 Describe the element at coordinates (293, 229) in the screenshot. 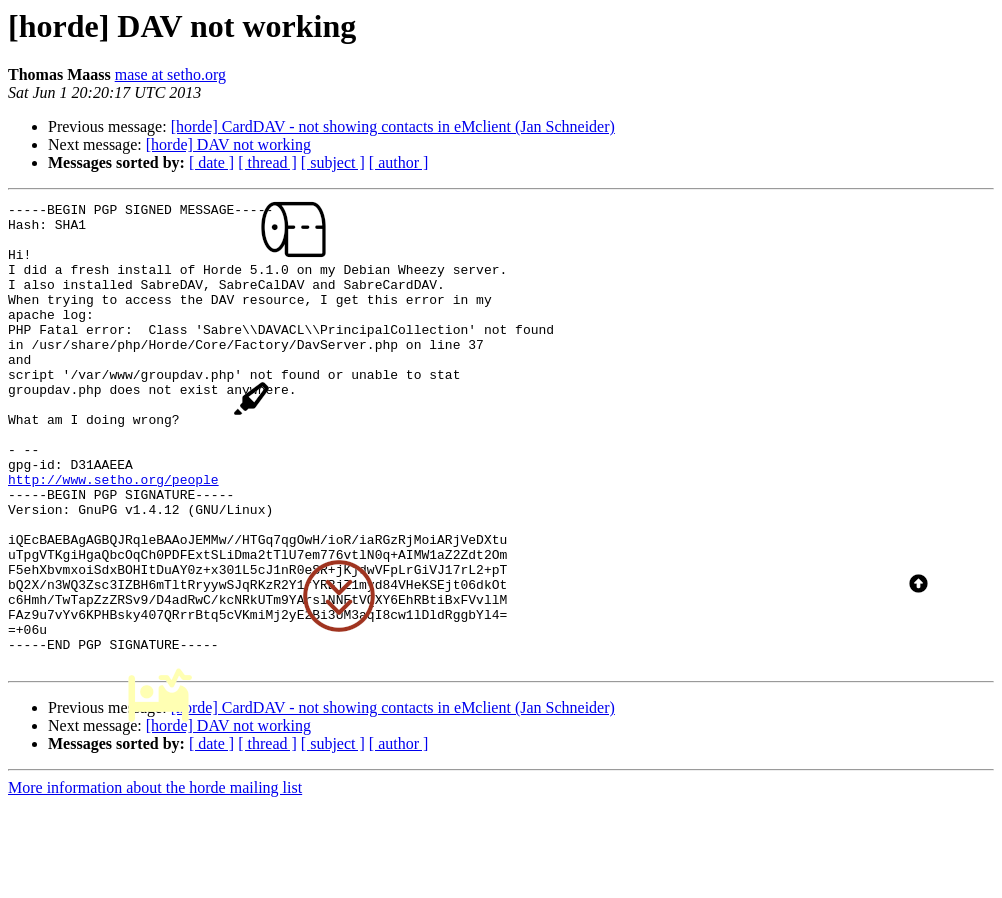

I see `bathroom or restroom location indicator` at that location.